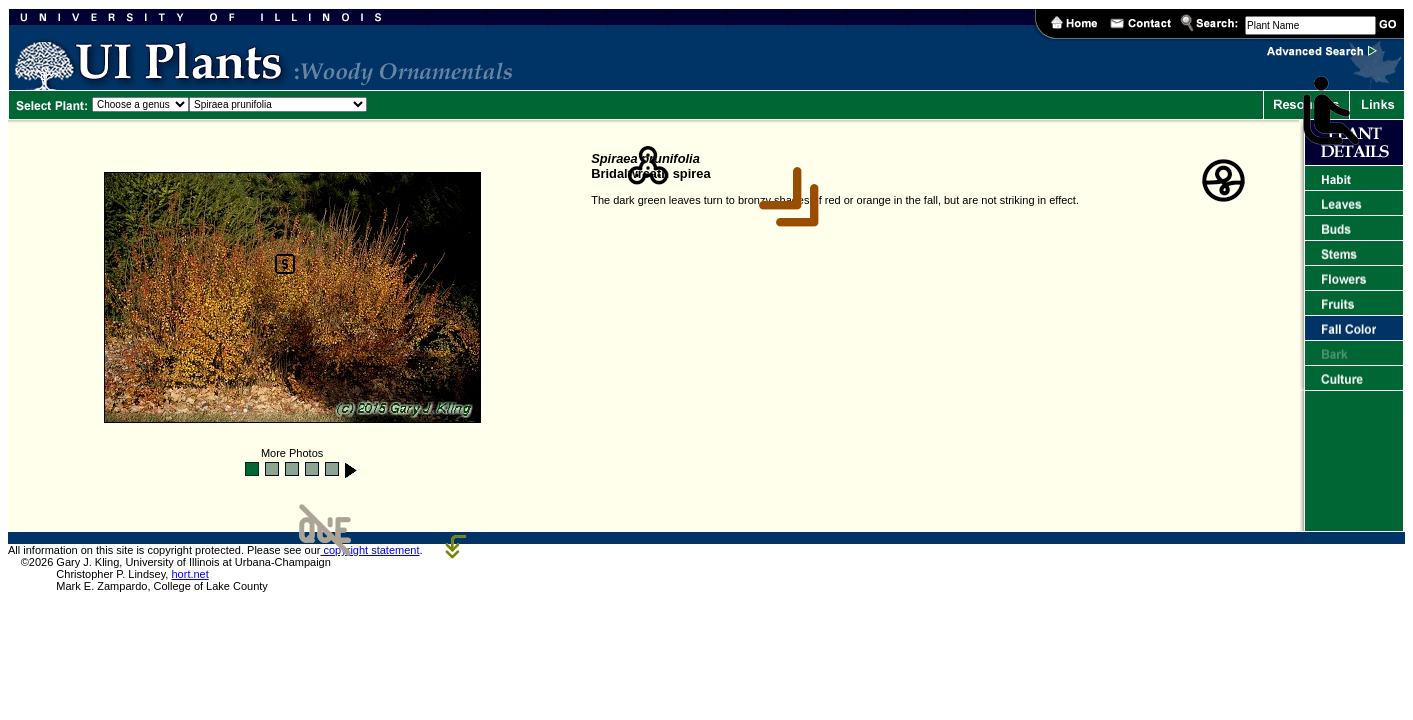 The width and height of the screenshot is (1413, 720). What do you see at coordinates (456, 547) in the screenshot?
I see `go back and scroll down` at bounding box center [456, 547].